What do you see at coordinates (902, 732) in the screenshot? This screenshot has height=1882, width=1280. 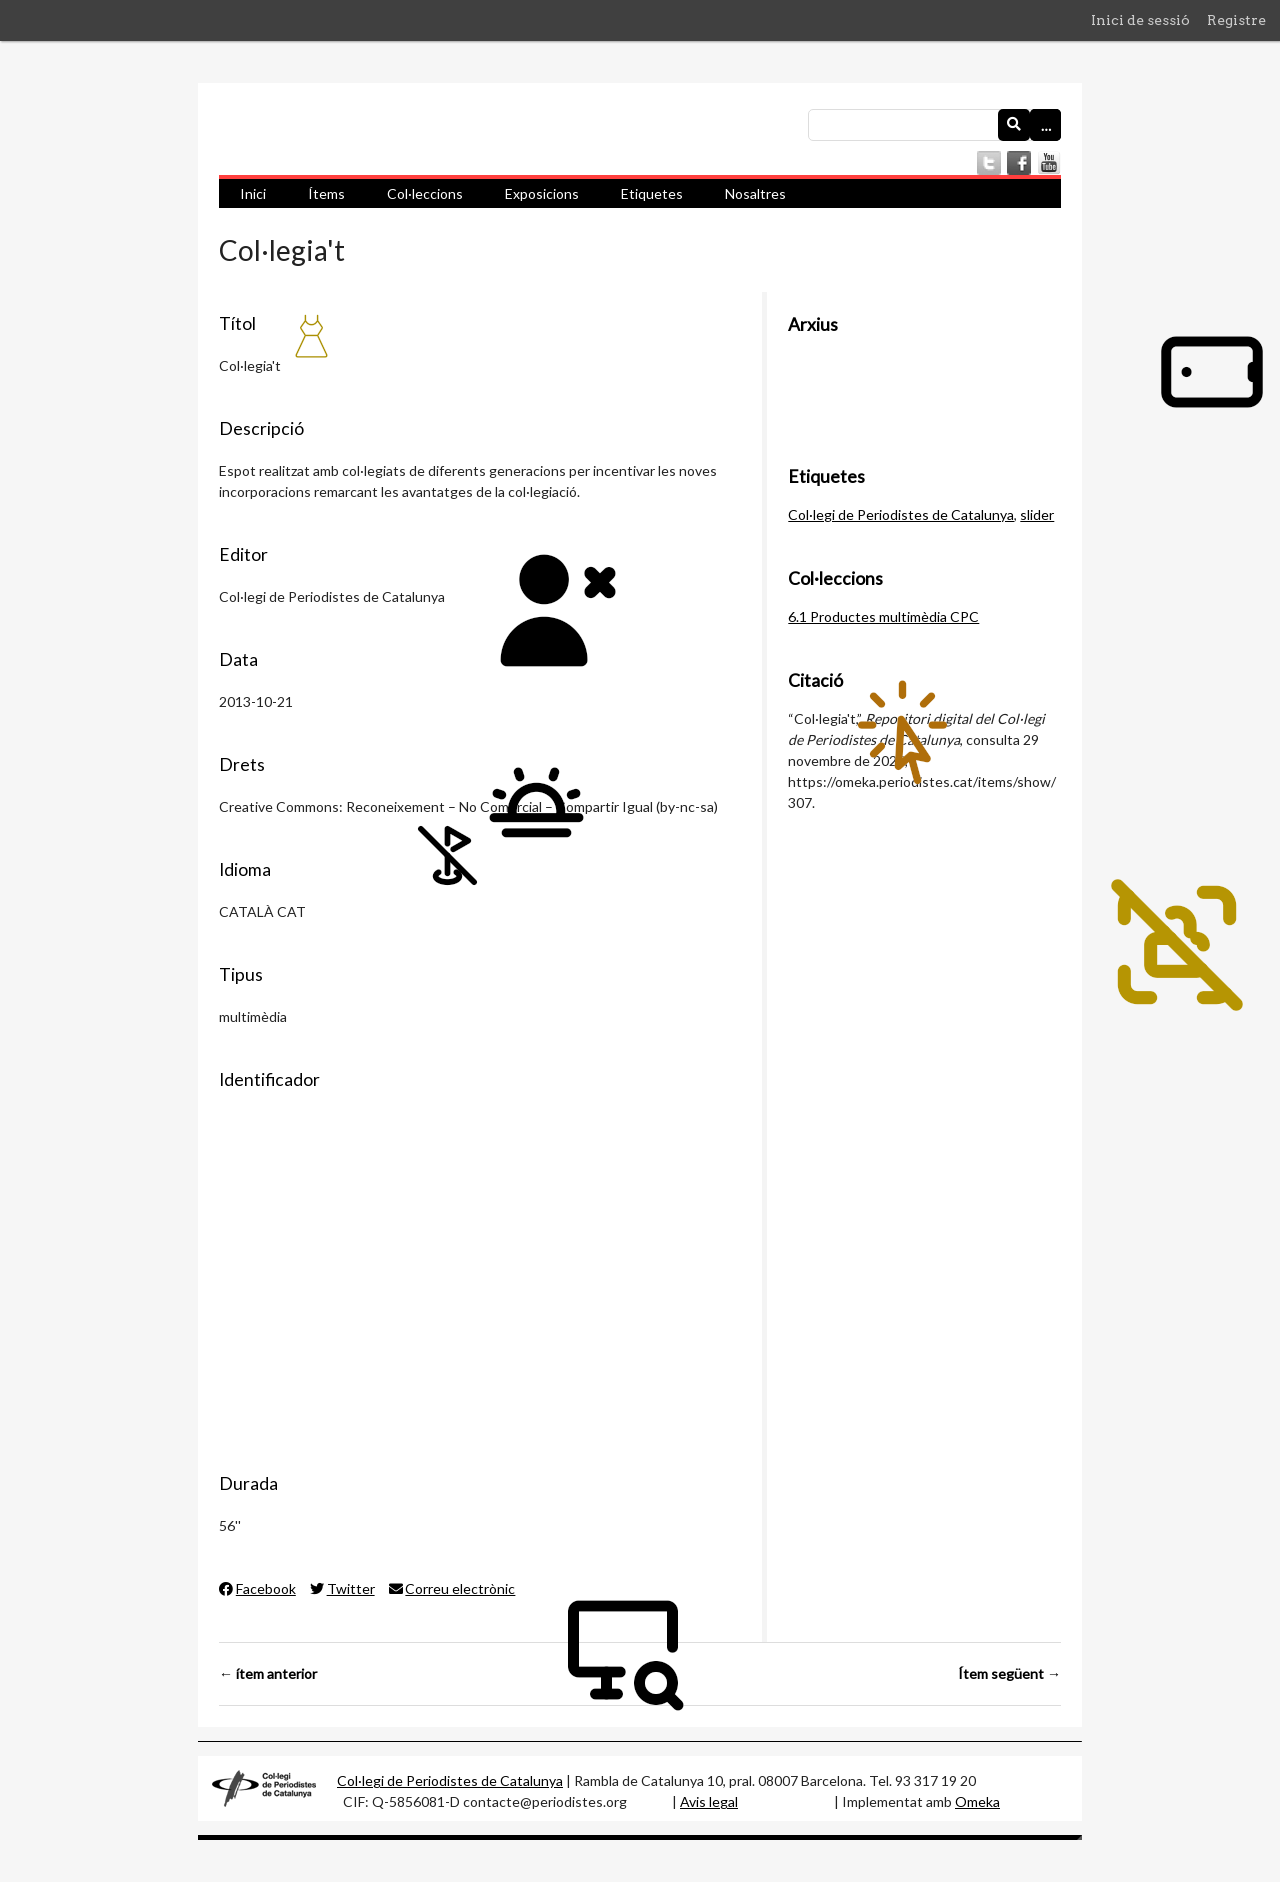 I see `click or tap interaction indicator` at bounding box center [902, 732].